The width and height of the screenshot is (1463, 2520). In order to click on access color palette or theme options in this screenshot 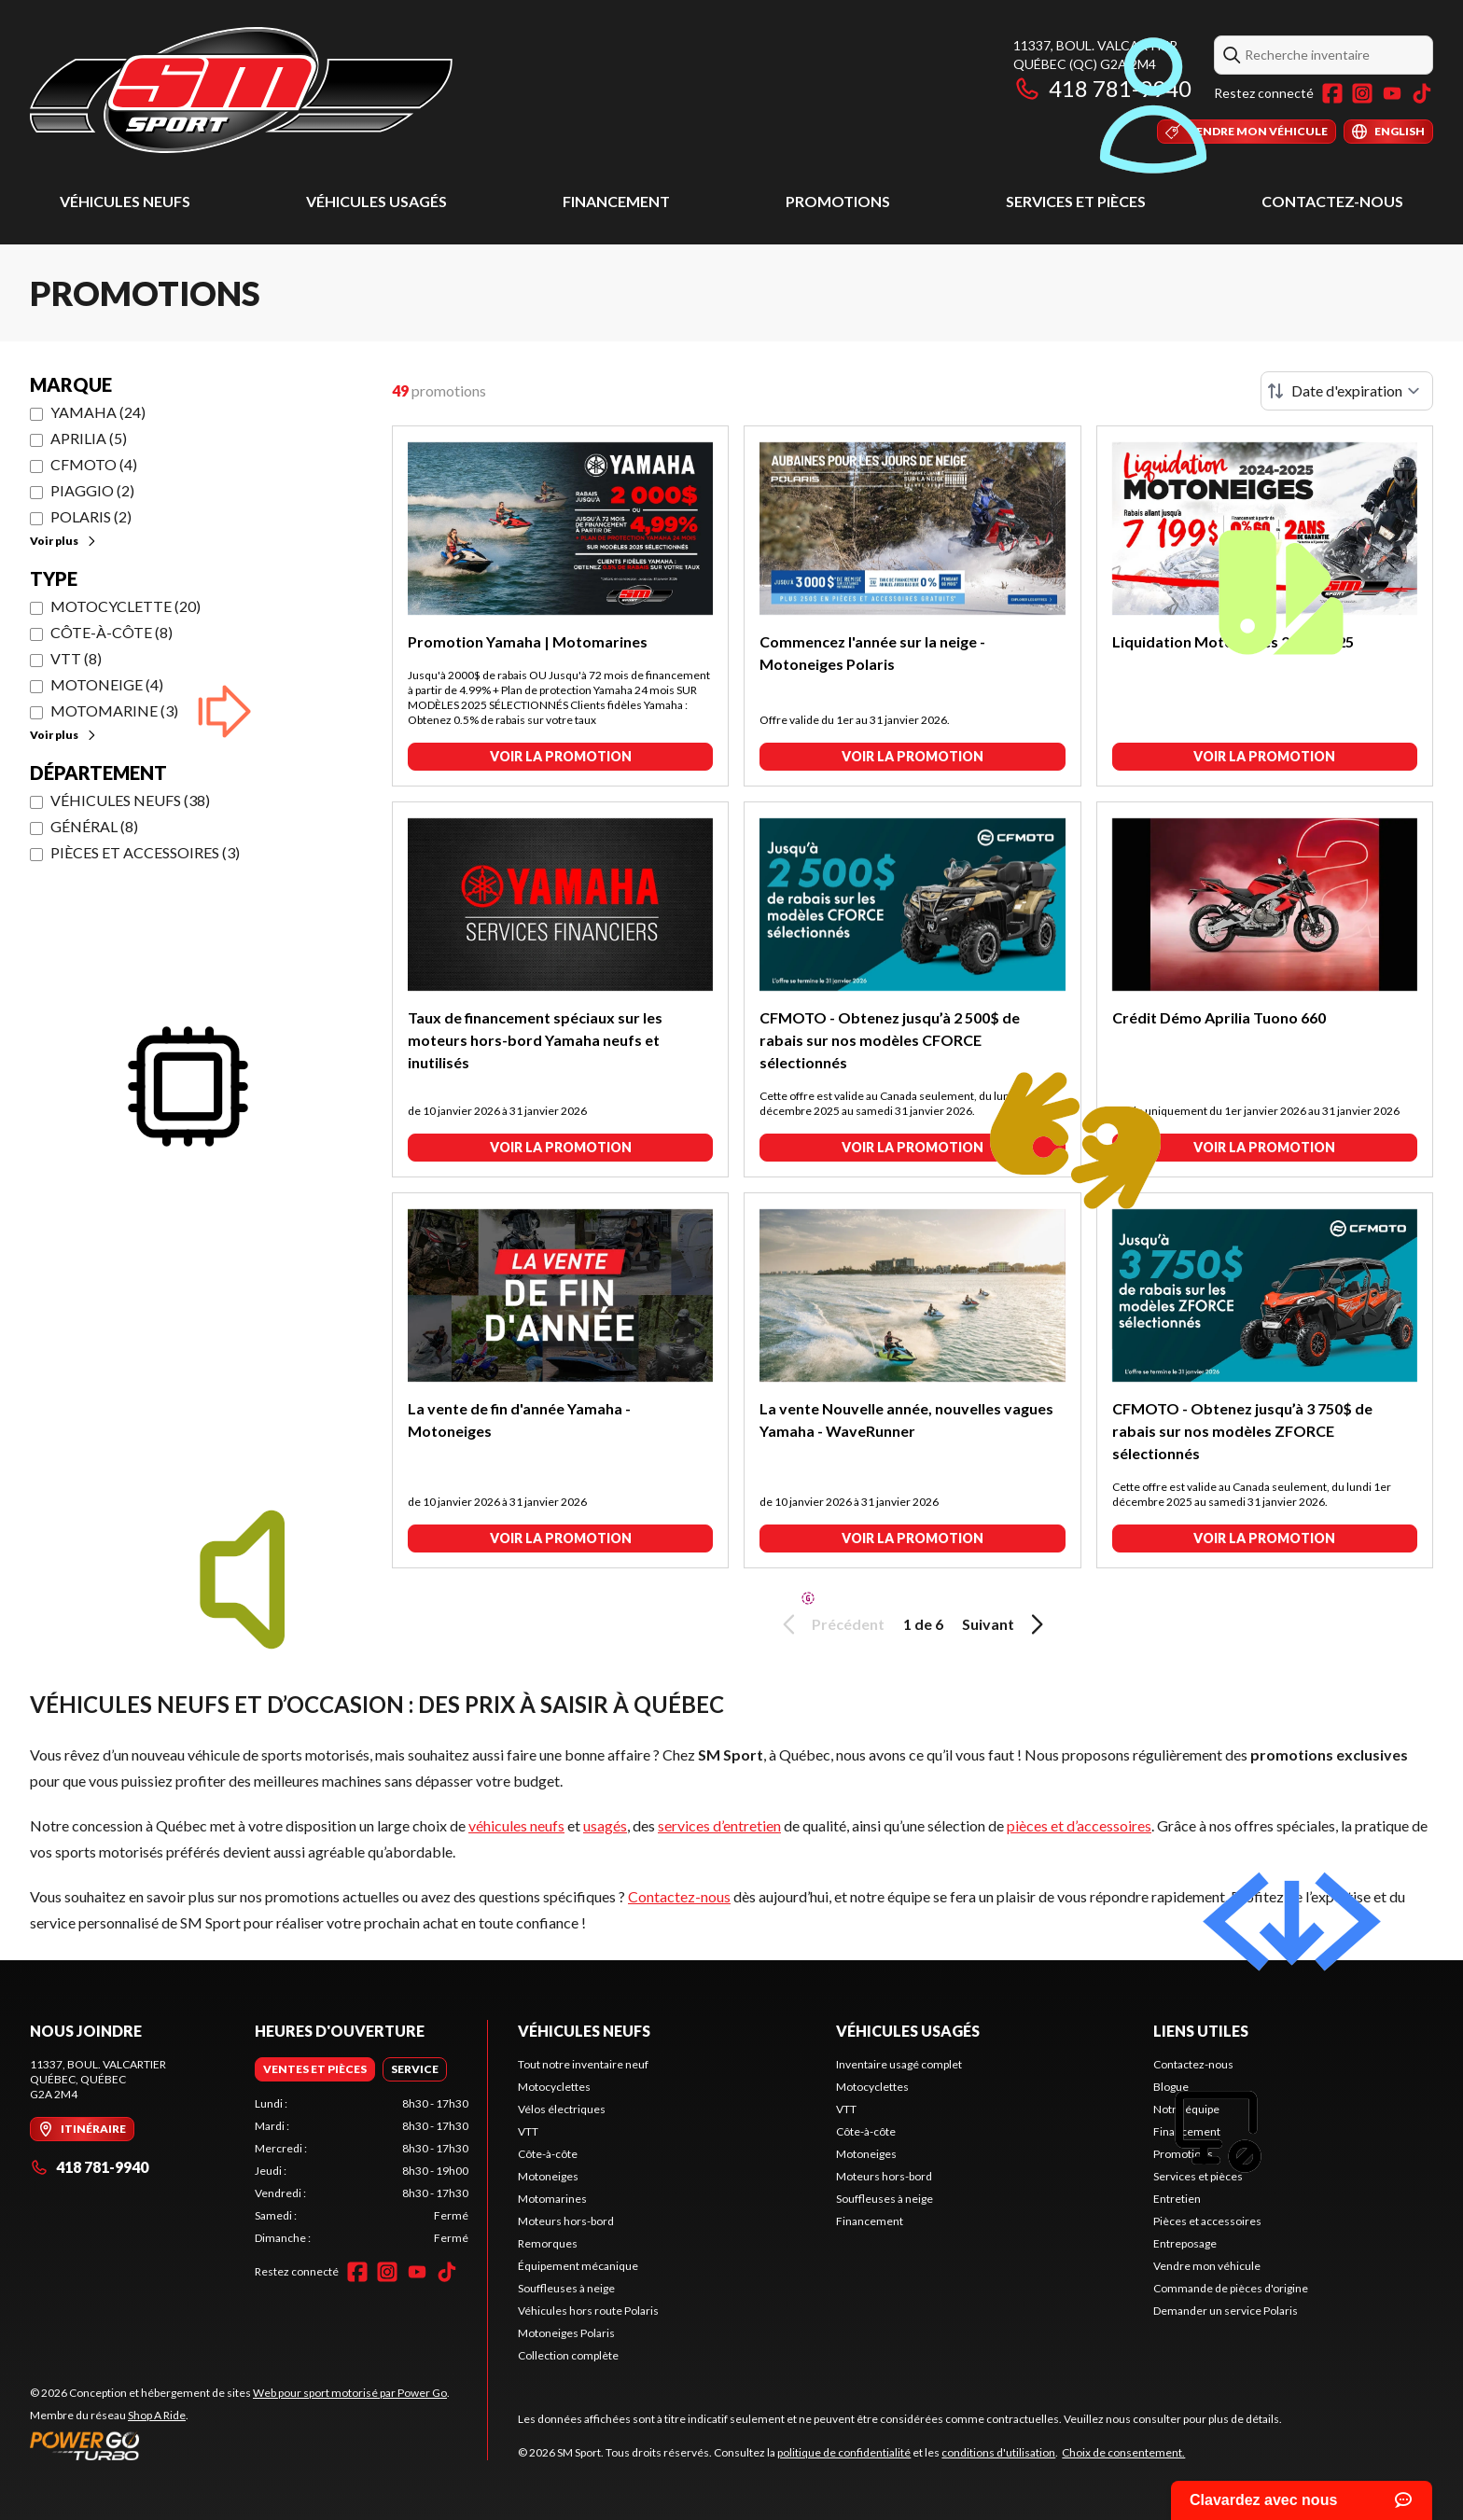, I will do `click(1281, 592)`.